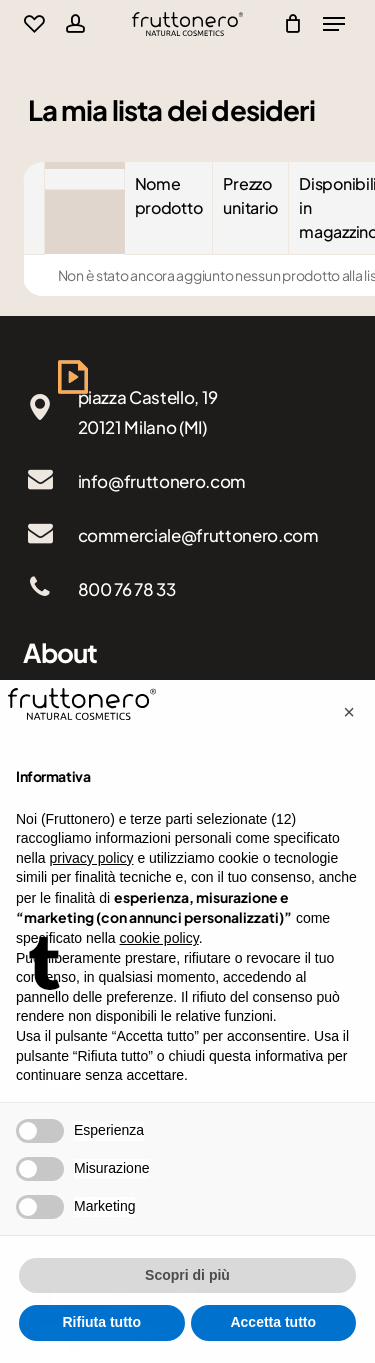 The width and height of the screenshot is (375, 1363). What do you see at coordinates (44, 963) in the screenshot?
I see `open Tumblr app` at bounding box center [44, 963].